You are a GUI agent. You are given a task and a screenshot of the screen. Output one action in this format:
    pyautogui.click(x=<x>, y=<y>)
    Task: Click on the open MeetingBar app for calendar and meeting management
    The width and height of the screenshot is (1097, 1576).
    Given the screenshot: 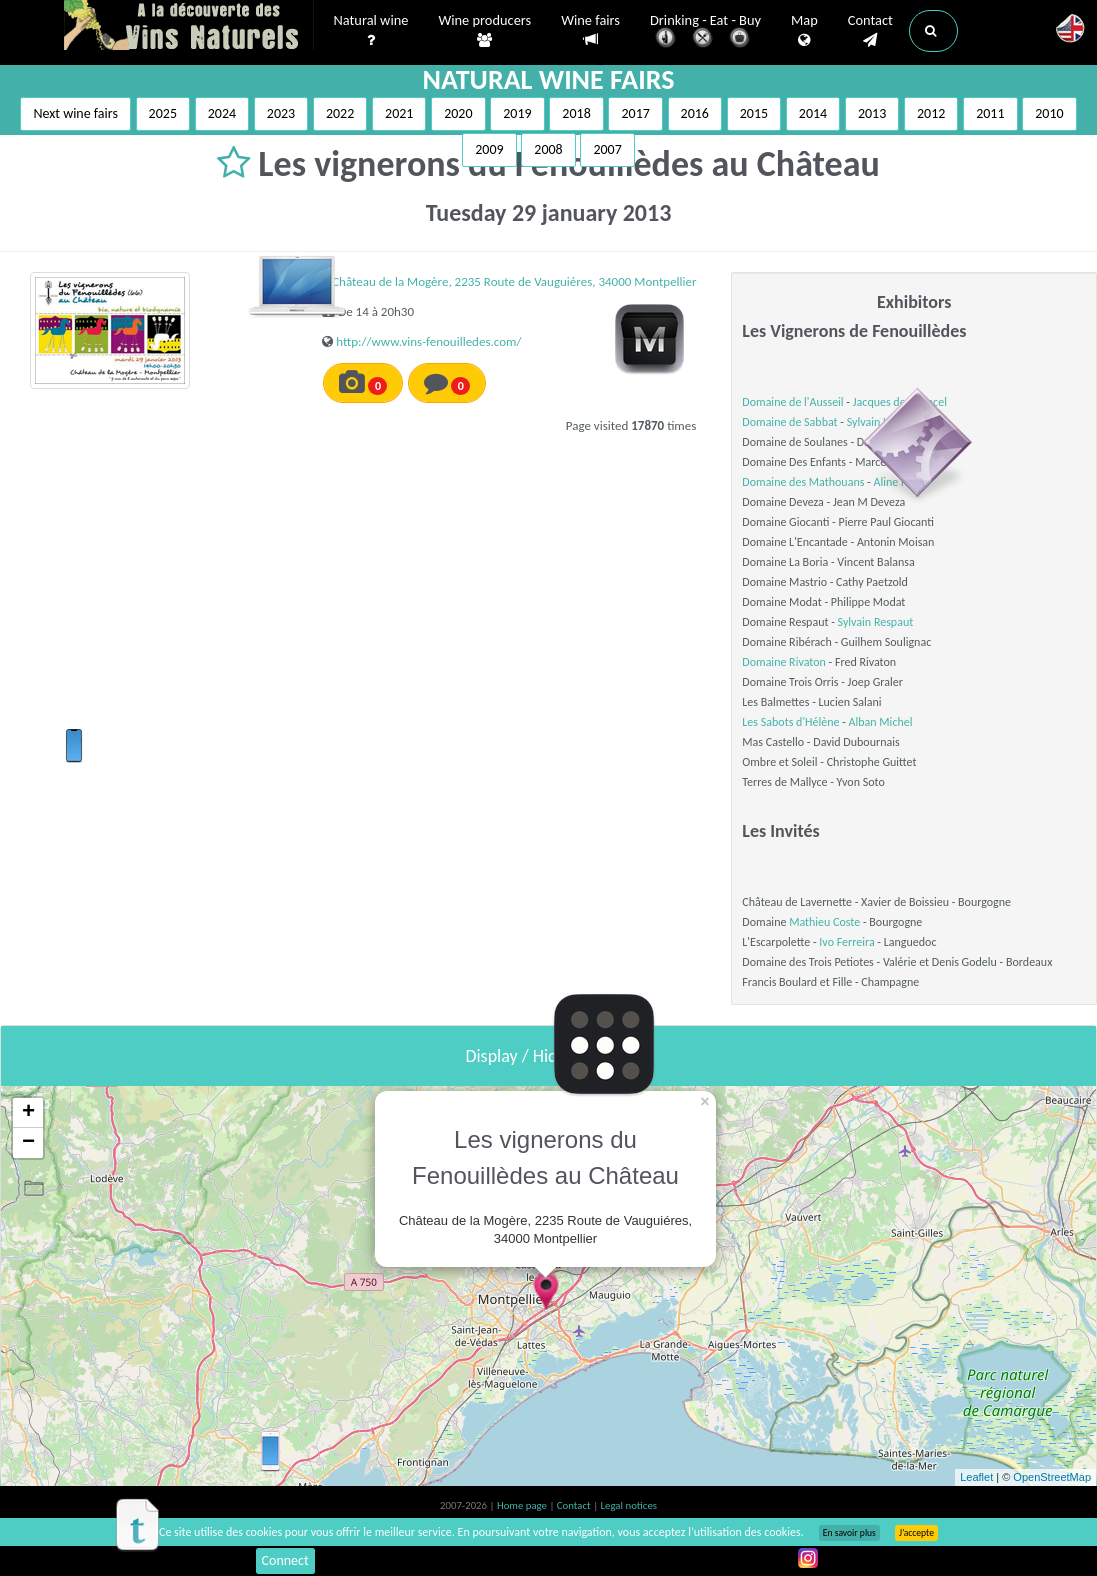 What is the action you would take?
    pyautogui.click(x=649, y=338)
    